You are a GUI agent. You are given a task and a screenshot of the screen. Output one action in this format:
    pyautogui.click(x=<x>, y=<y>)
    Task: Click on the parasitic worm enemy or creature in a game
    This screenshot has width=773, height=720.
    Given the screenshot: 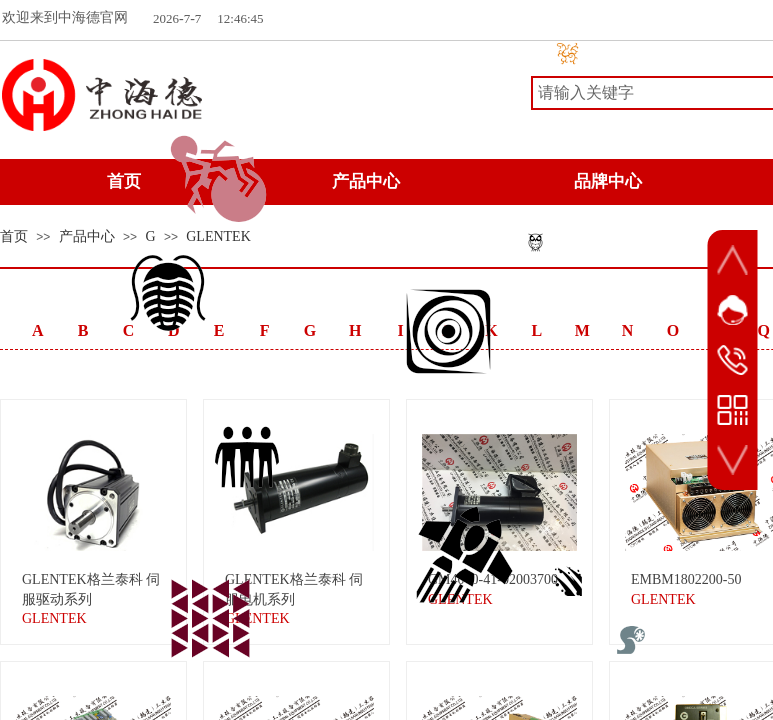 What is the action you would take?
    pyautogui.click(x=631, y=640)
    